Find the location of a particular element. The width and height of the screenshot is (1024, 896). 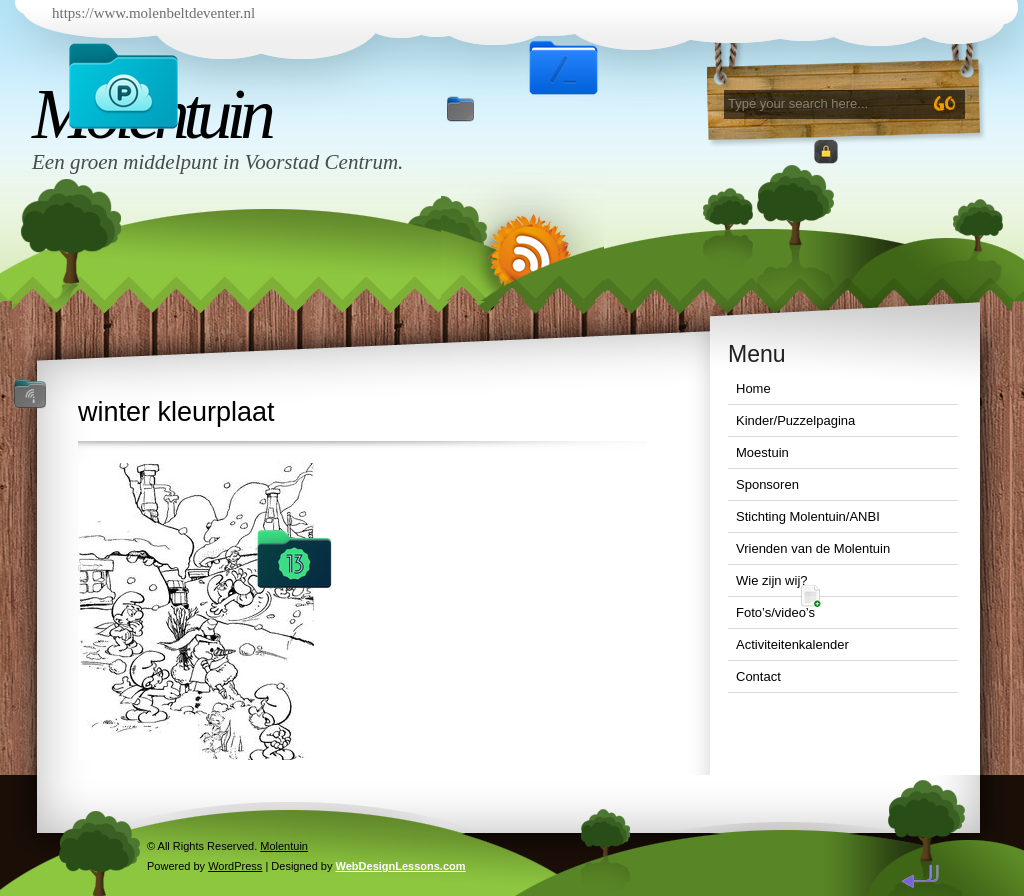

open a folder to view its contents is located at coordinates (460, 108).